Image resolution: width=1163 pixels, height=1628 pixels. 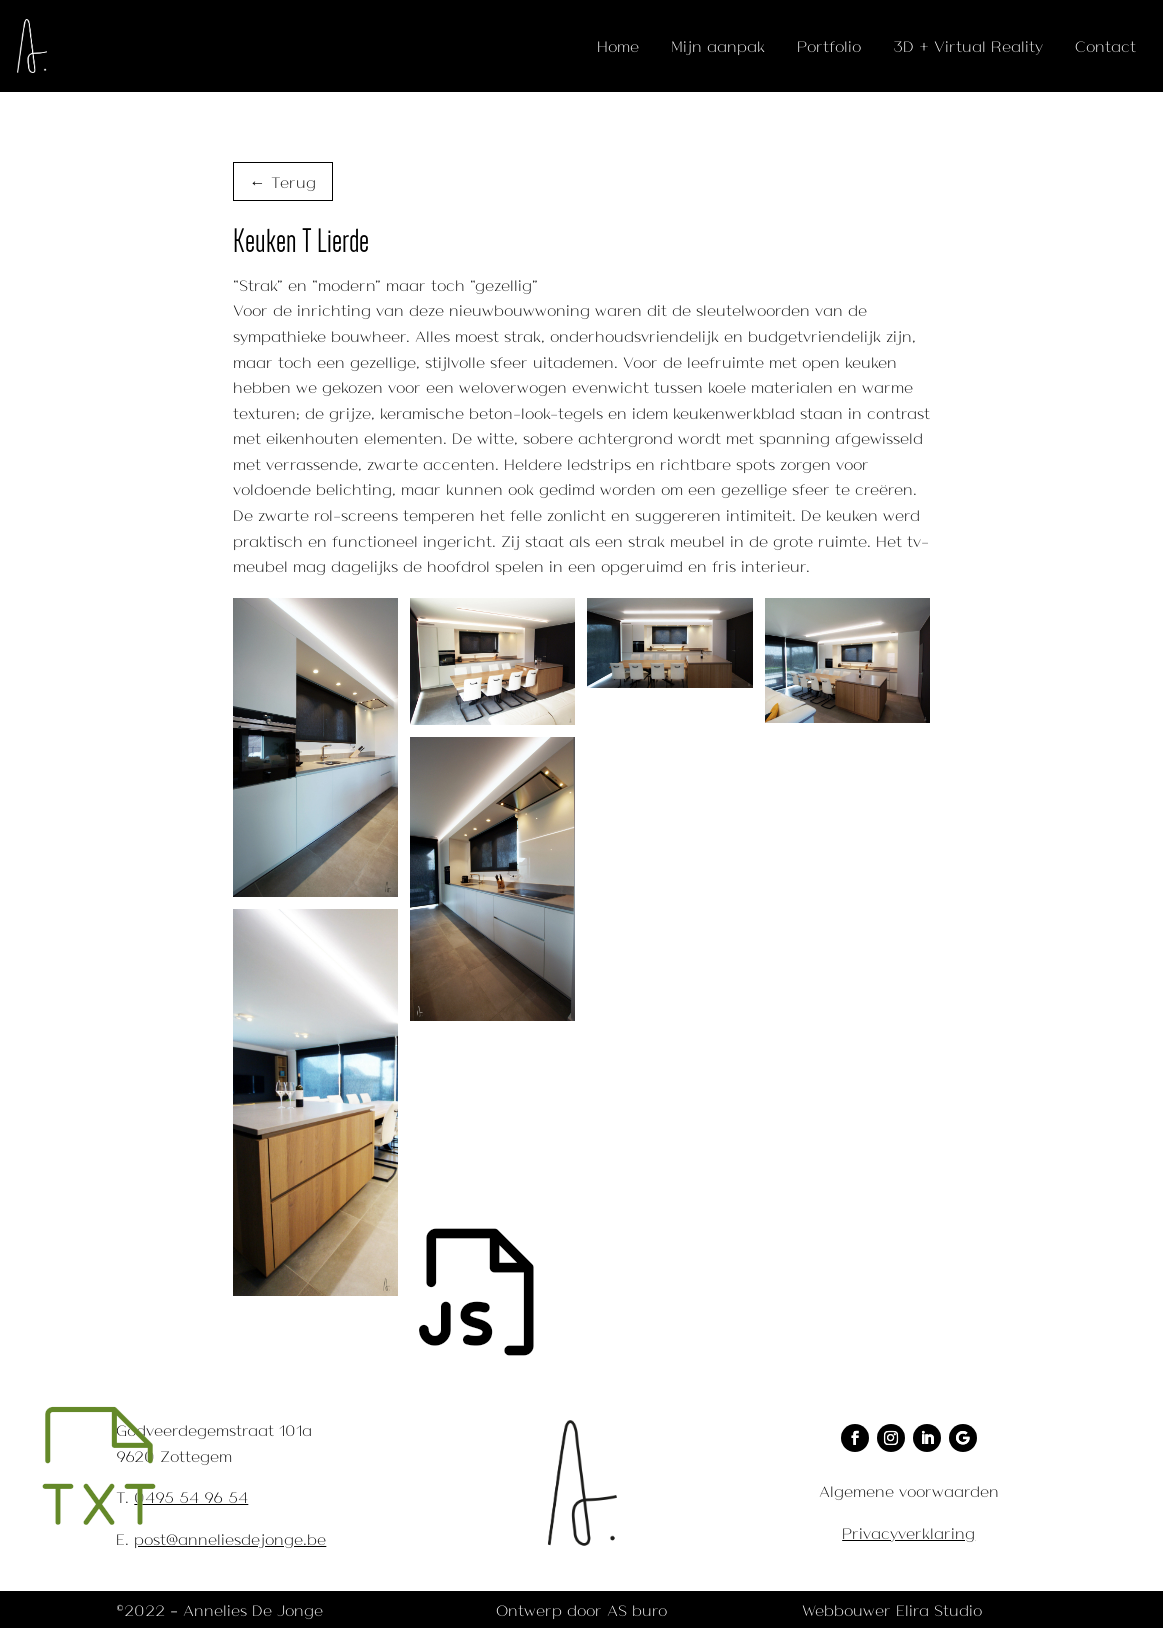 What do you see at coordinates (99, 1471) in the screenshot?
I see `open a text file` at bounding box center [99, 1471].